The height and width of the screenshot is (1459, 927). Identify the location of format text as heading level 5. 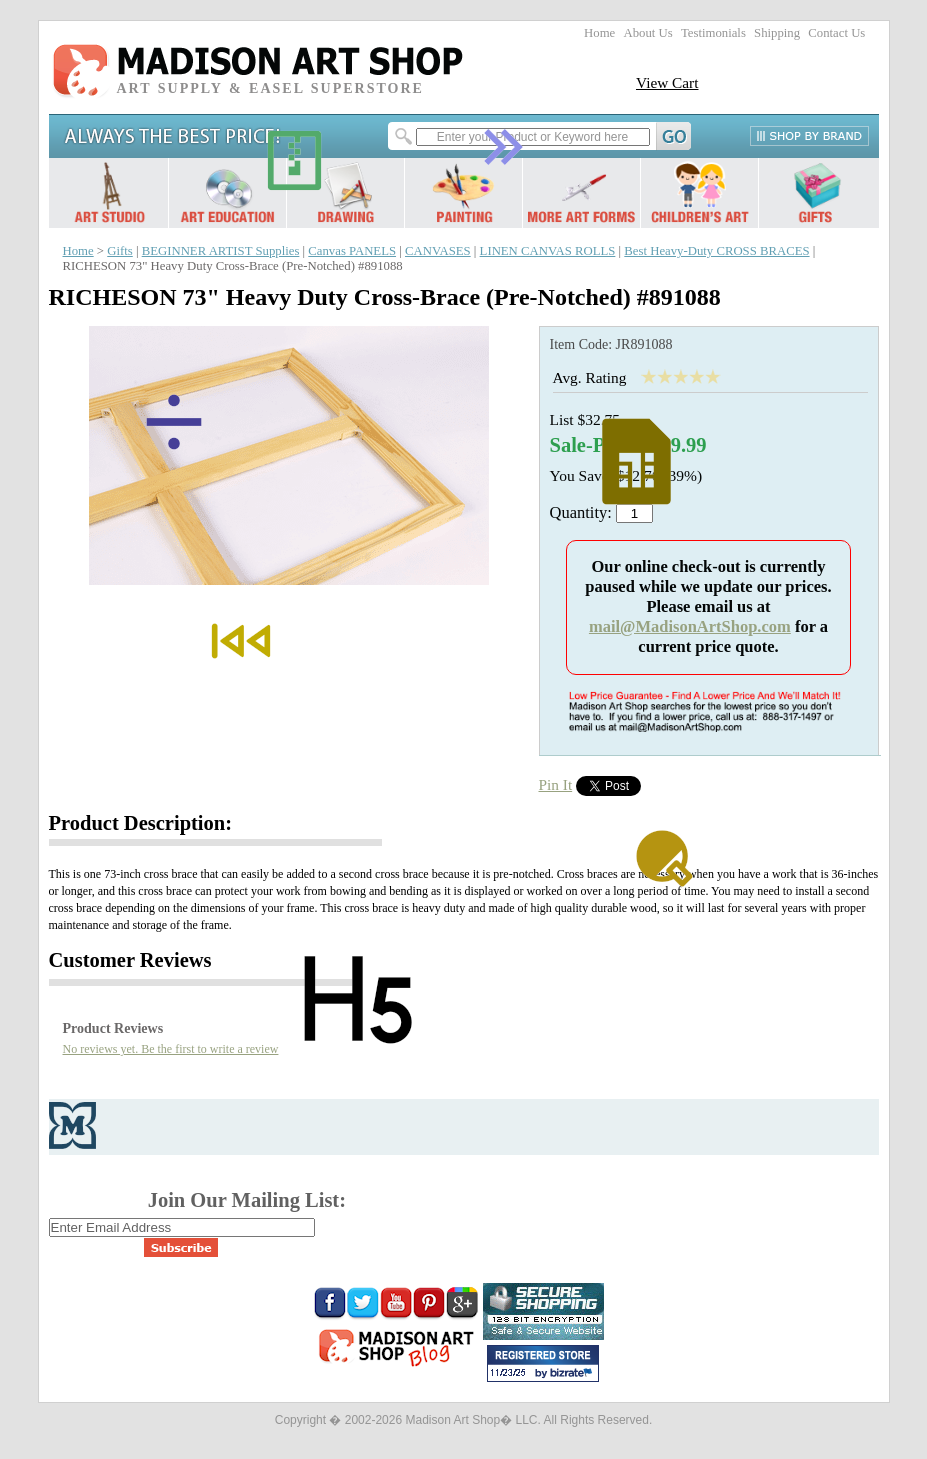
(357, 998).